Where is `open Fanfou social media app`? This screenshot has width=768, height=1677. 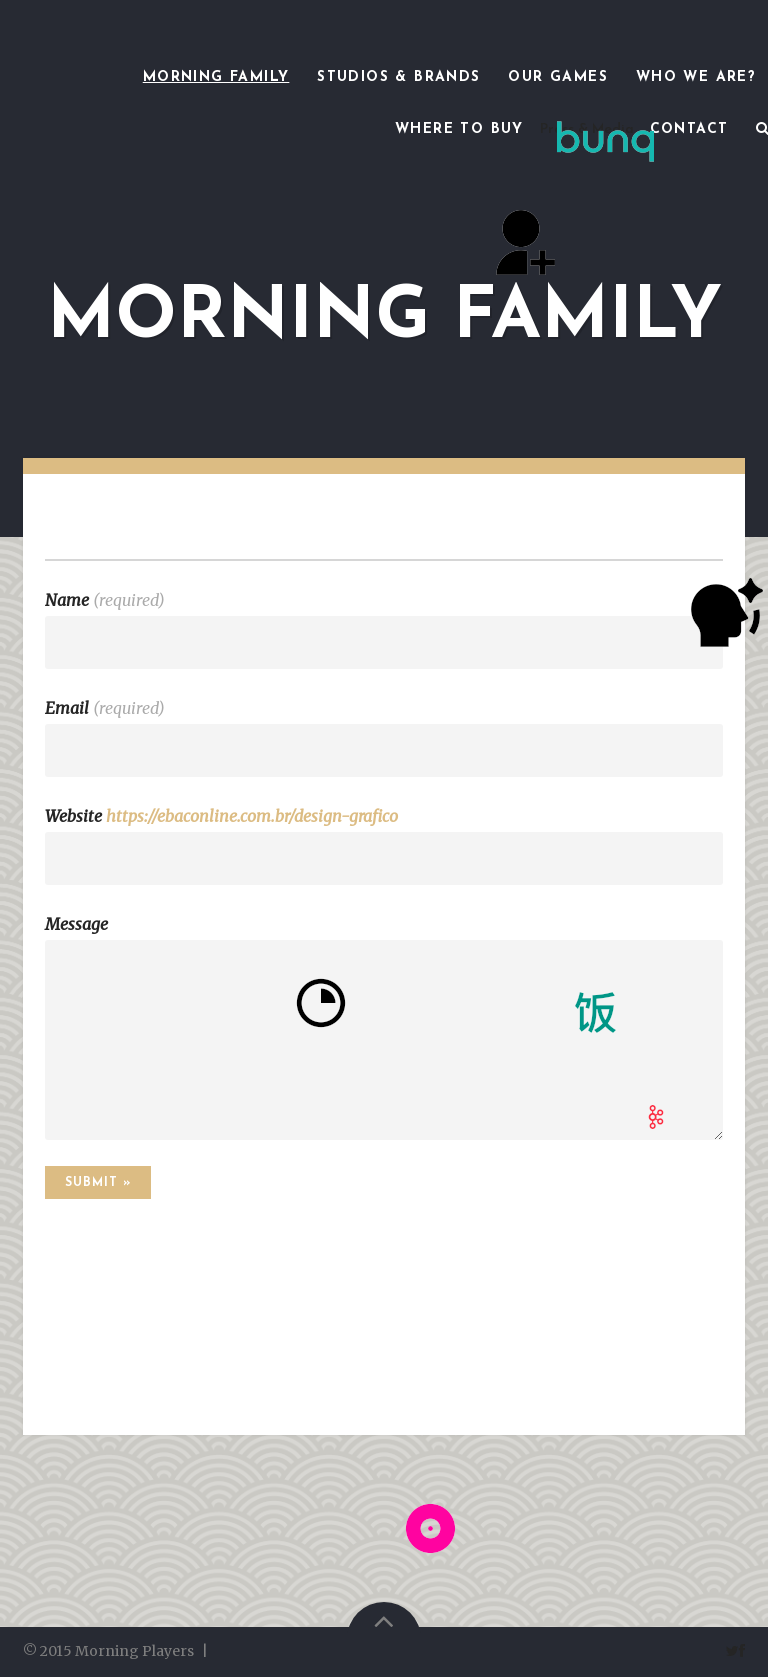 open Fanfou social media app is located at coordinates (595, 1012).